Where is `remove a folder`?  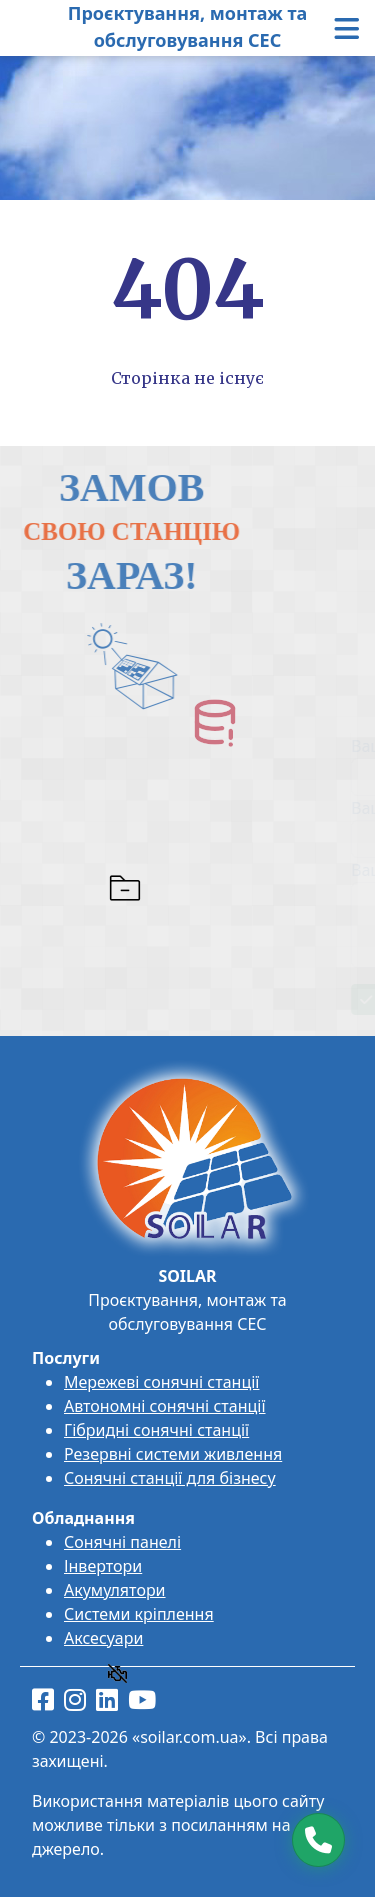
remove a folder is located at coordinates (125, 888).